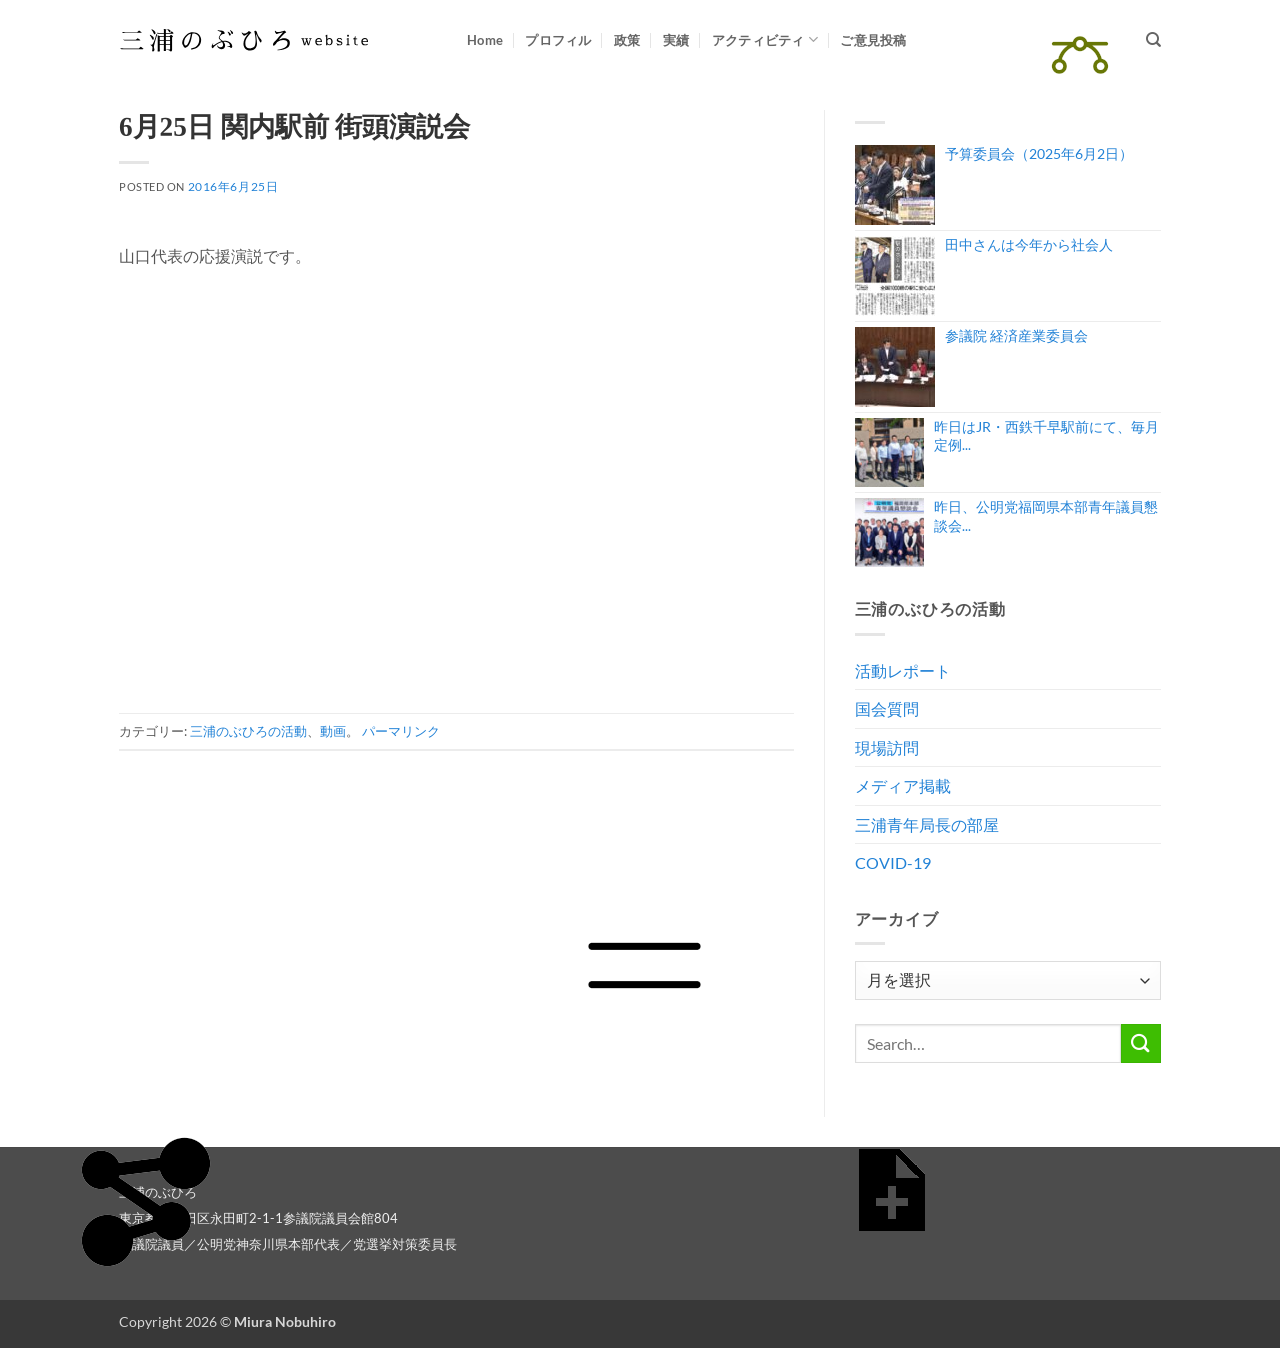  What do you see at coordinates (1080, 55) in the screenshot?
I see `edit vector path or curve` at bounding box center [1080, 55].